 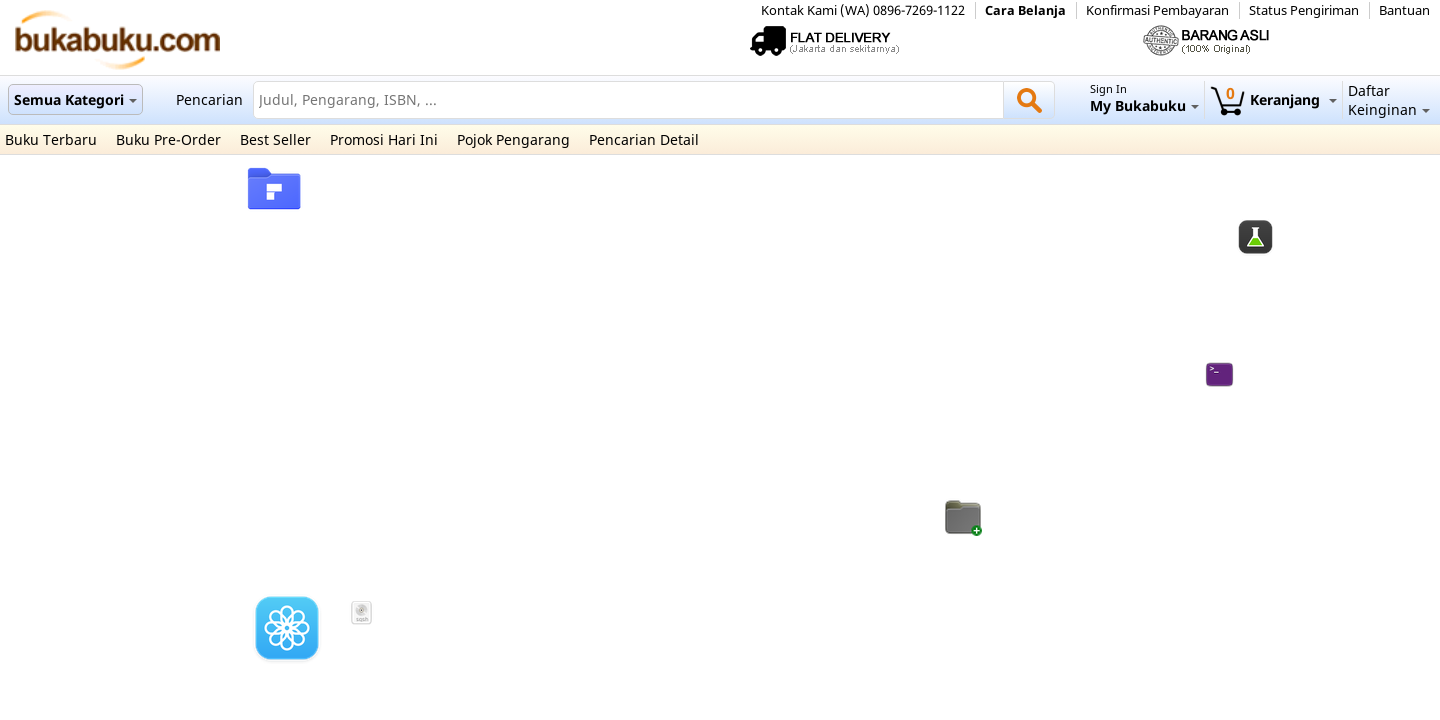 What do you see at coordinates (274, 190) in the screenshot?
I see `open wondershare pdfreader documents folder` at bounding box center [274, 190].